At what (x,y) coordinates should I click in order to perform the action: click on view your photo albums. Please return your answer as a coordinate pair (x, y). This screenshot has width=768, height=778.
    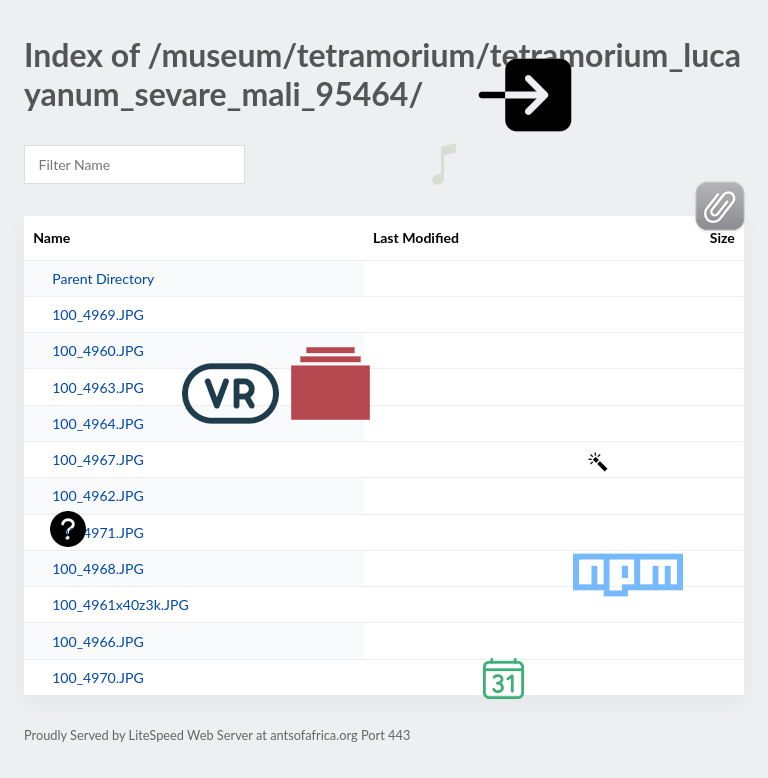
    Looking at the image, I should click on (330, 383).